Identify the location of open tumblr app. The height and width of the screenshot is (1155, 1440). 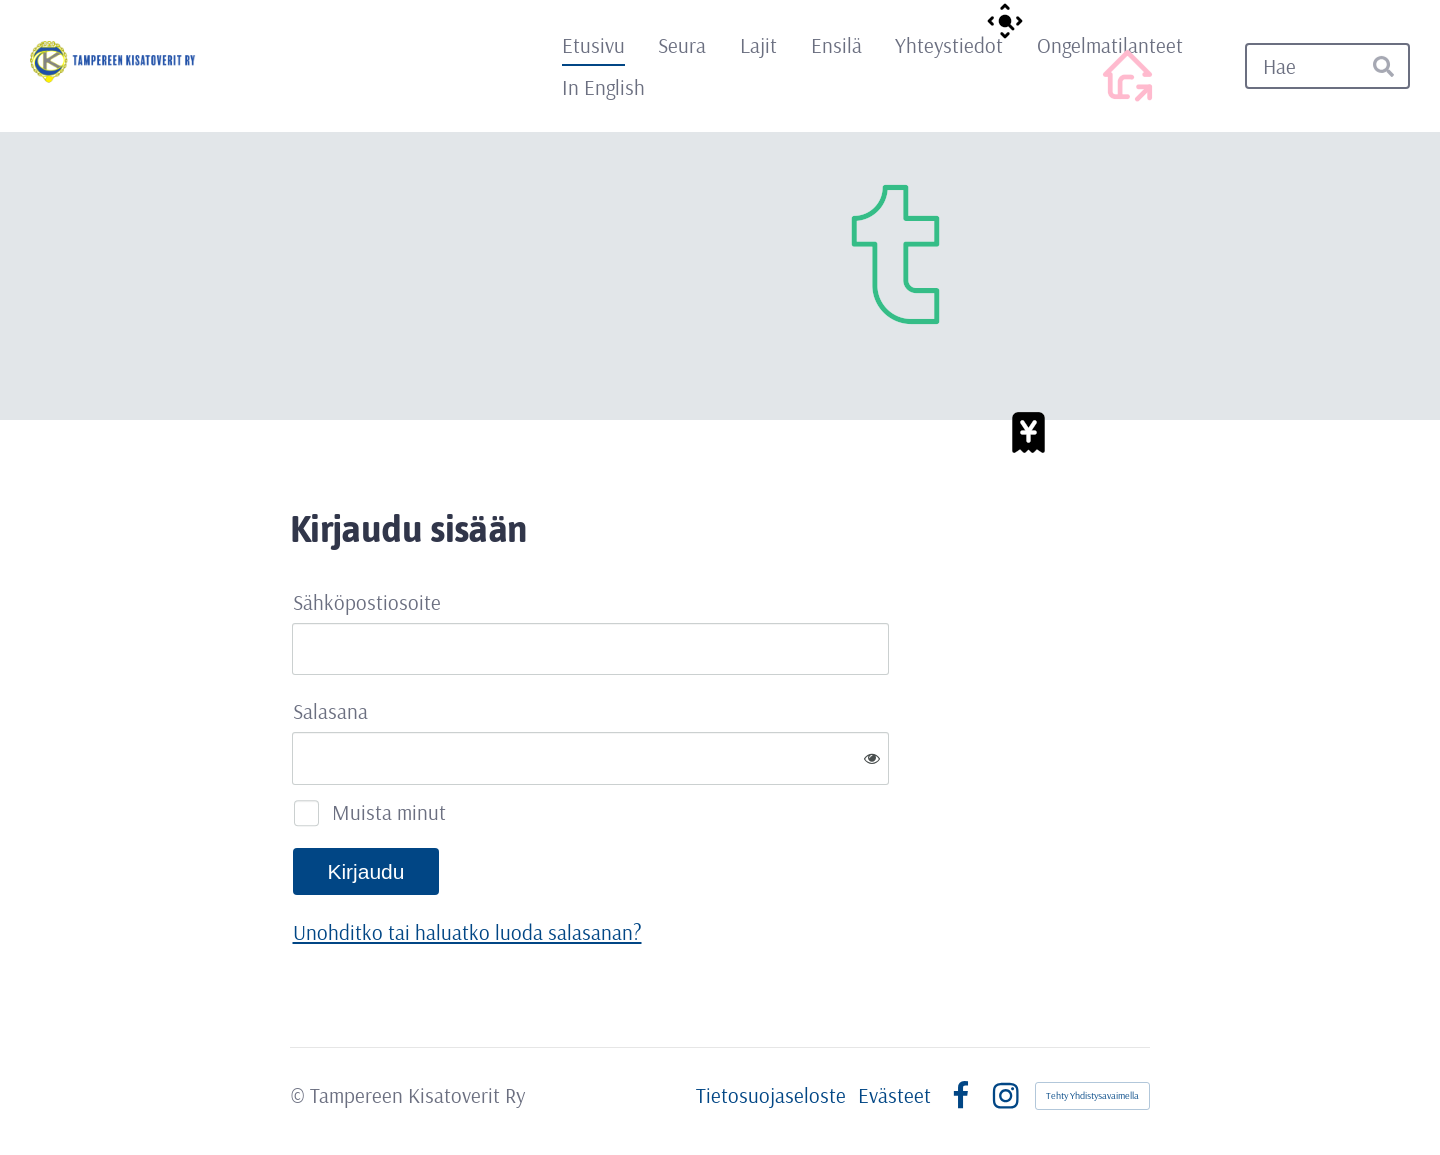
(895, 254).